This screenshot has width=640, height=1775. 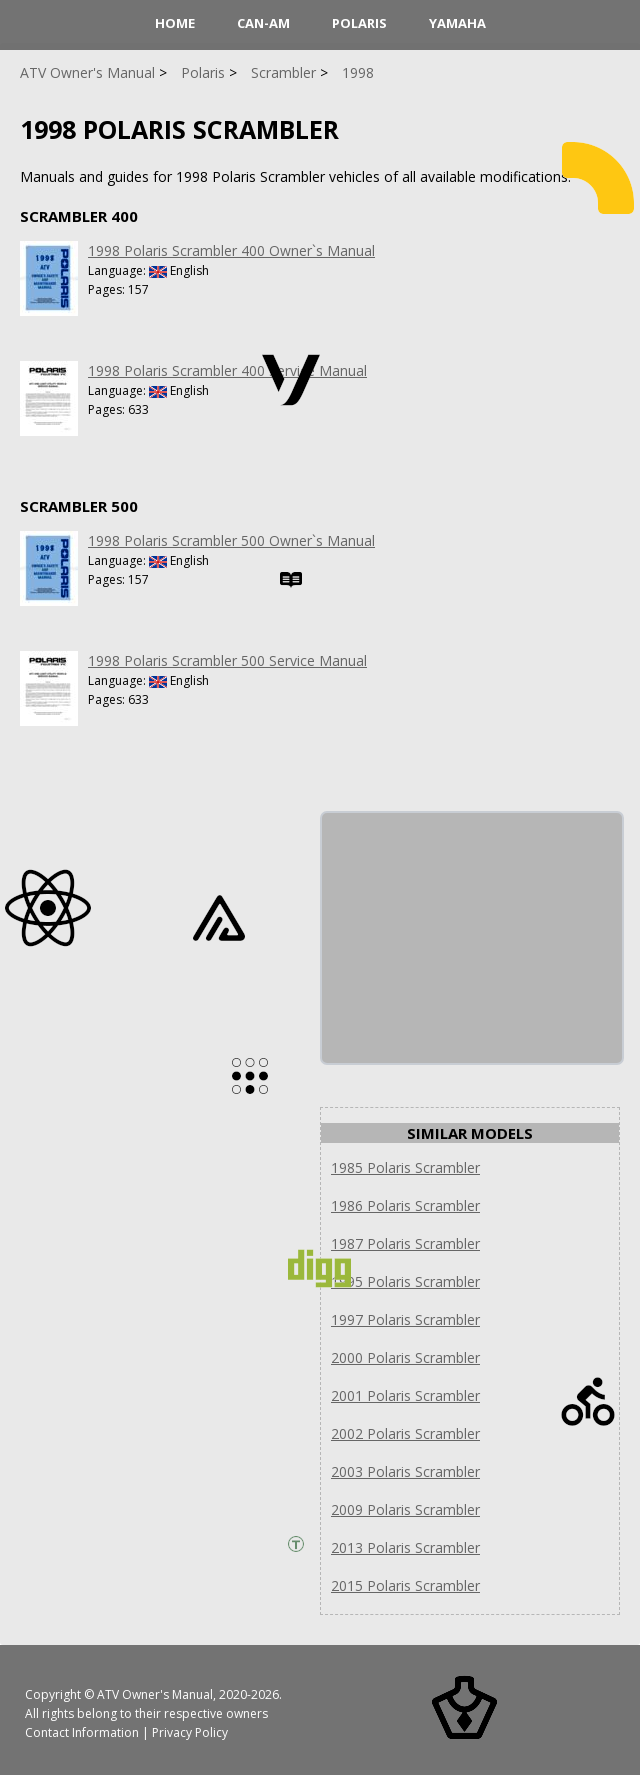 What do you see at coordinates (319, 1268) in the screenshot?
I see `digg social news website logo` at bounding box center [319, 1268].